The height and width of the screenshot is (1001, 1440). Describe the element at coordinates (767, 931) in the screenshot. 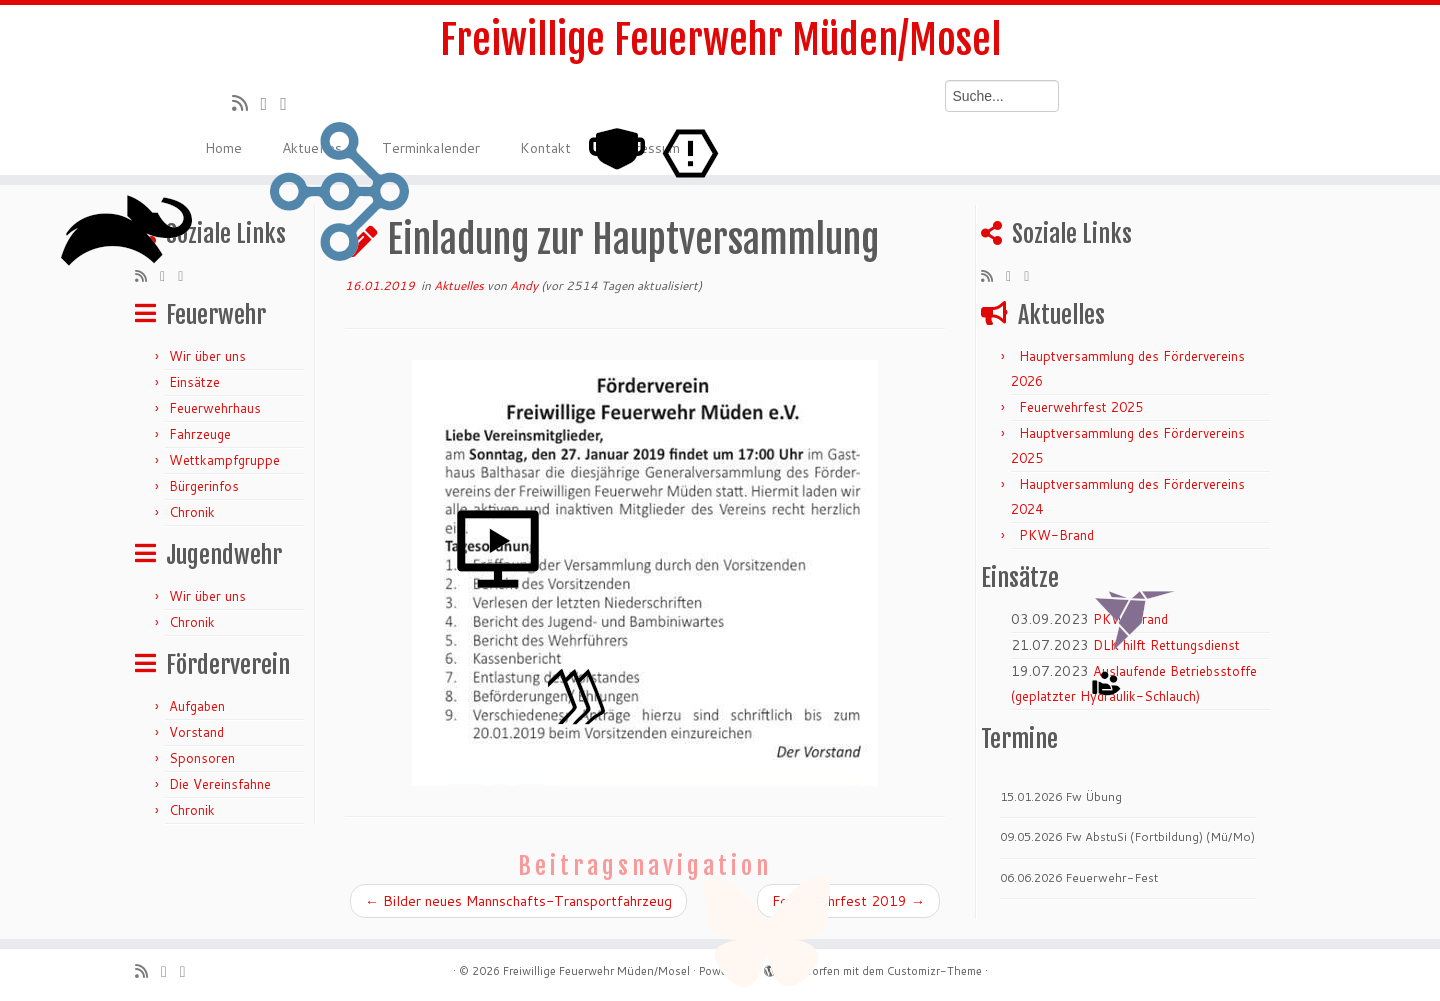

I see `open the Bluesky app` at that location.